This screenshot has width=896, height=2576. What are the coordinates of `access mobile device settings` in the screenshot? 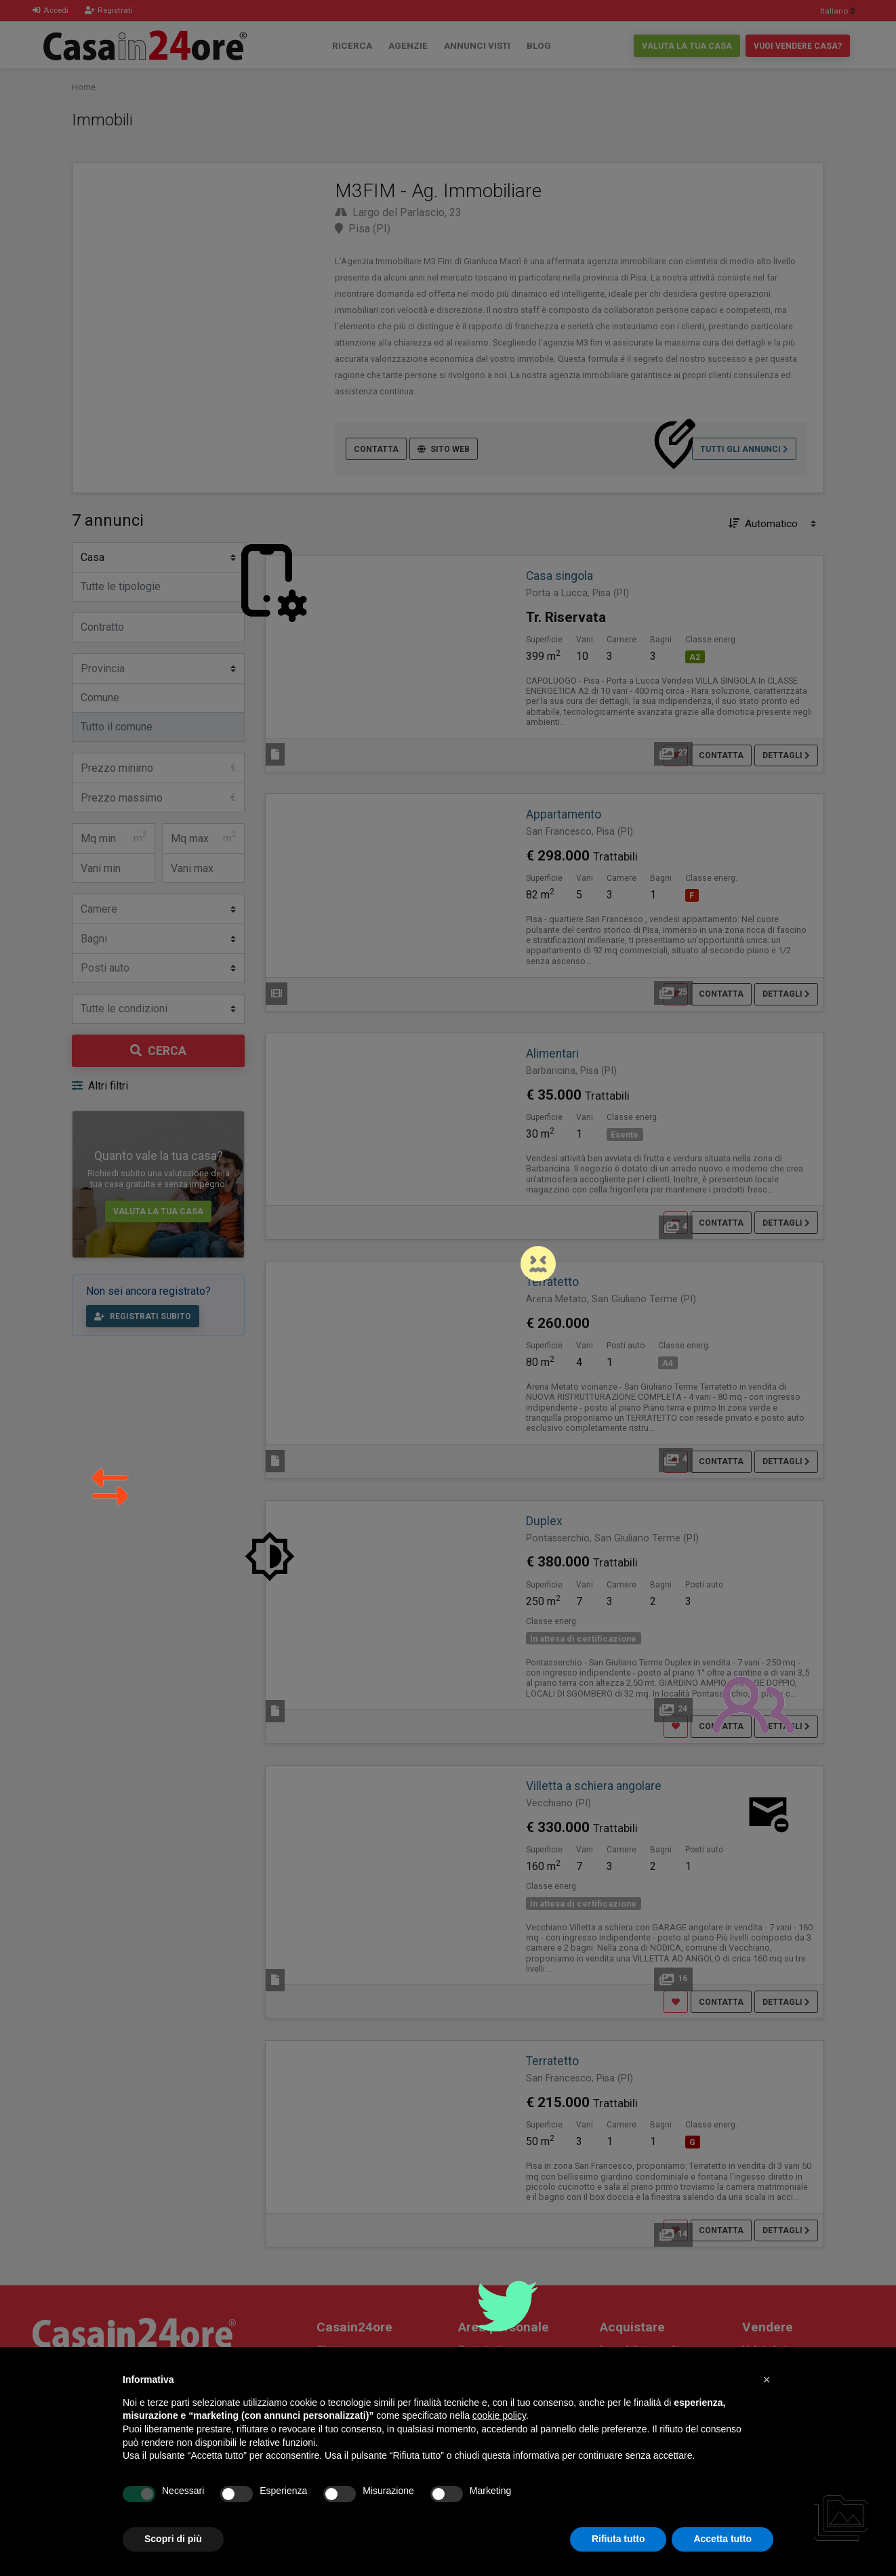 It's located at (266, 580).